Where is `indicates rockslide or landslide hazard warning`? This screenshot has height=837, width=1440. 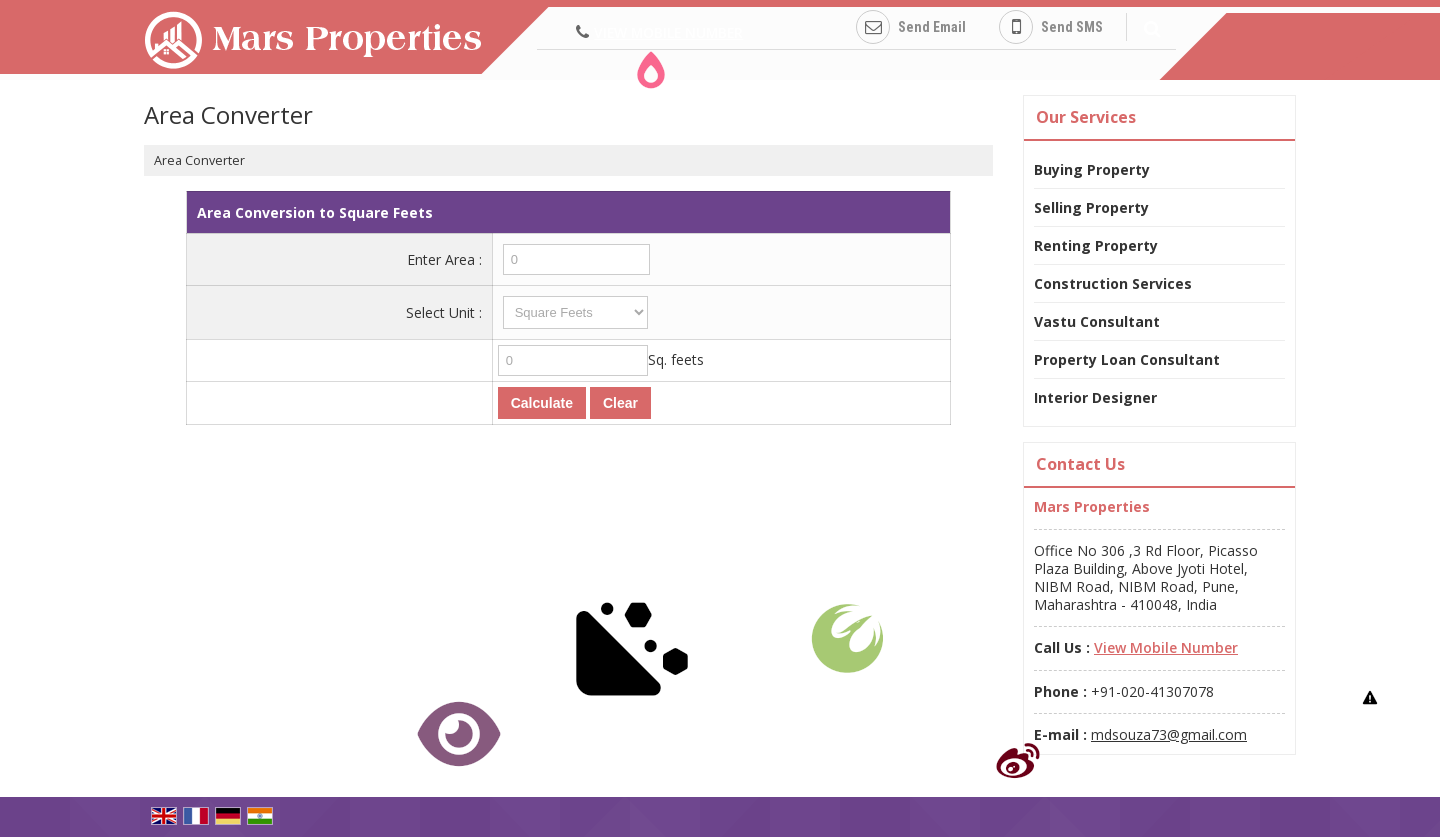
indicates rockslide or landslide hazard warning is located at coordinates (632, 646).